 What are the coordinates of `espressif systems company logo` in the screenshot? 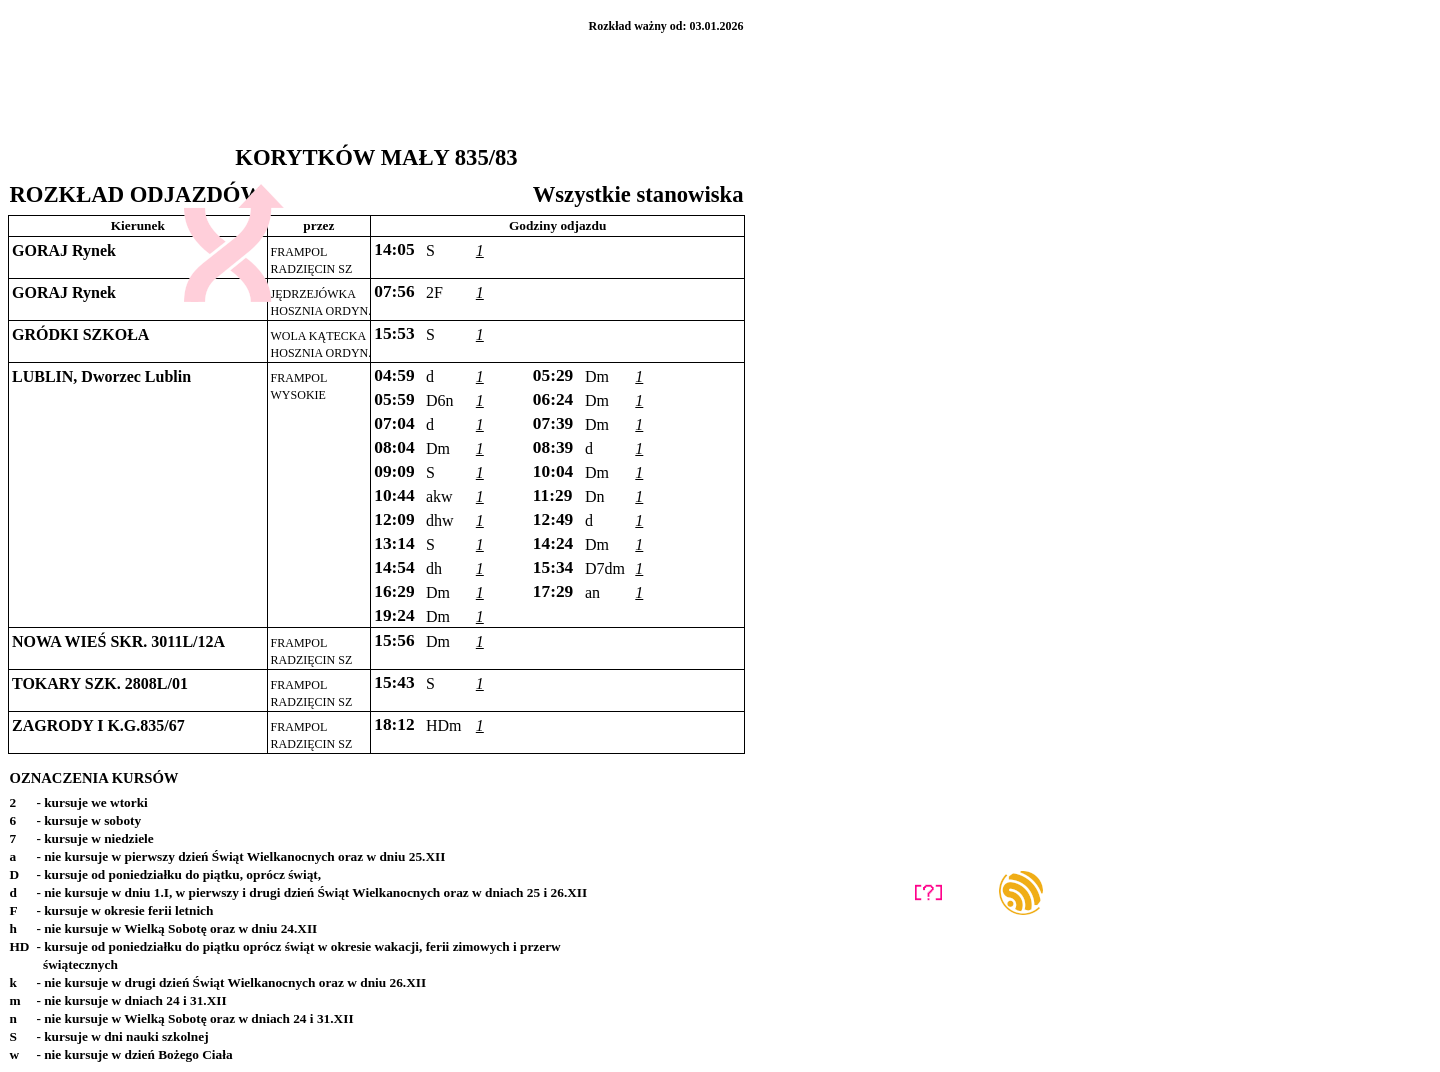 It's located at (1021, 893).